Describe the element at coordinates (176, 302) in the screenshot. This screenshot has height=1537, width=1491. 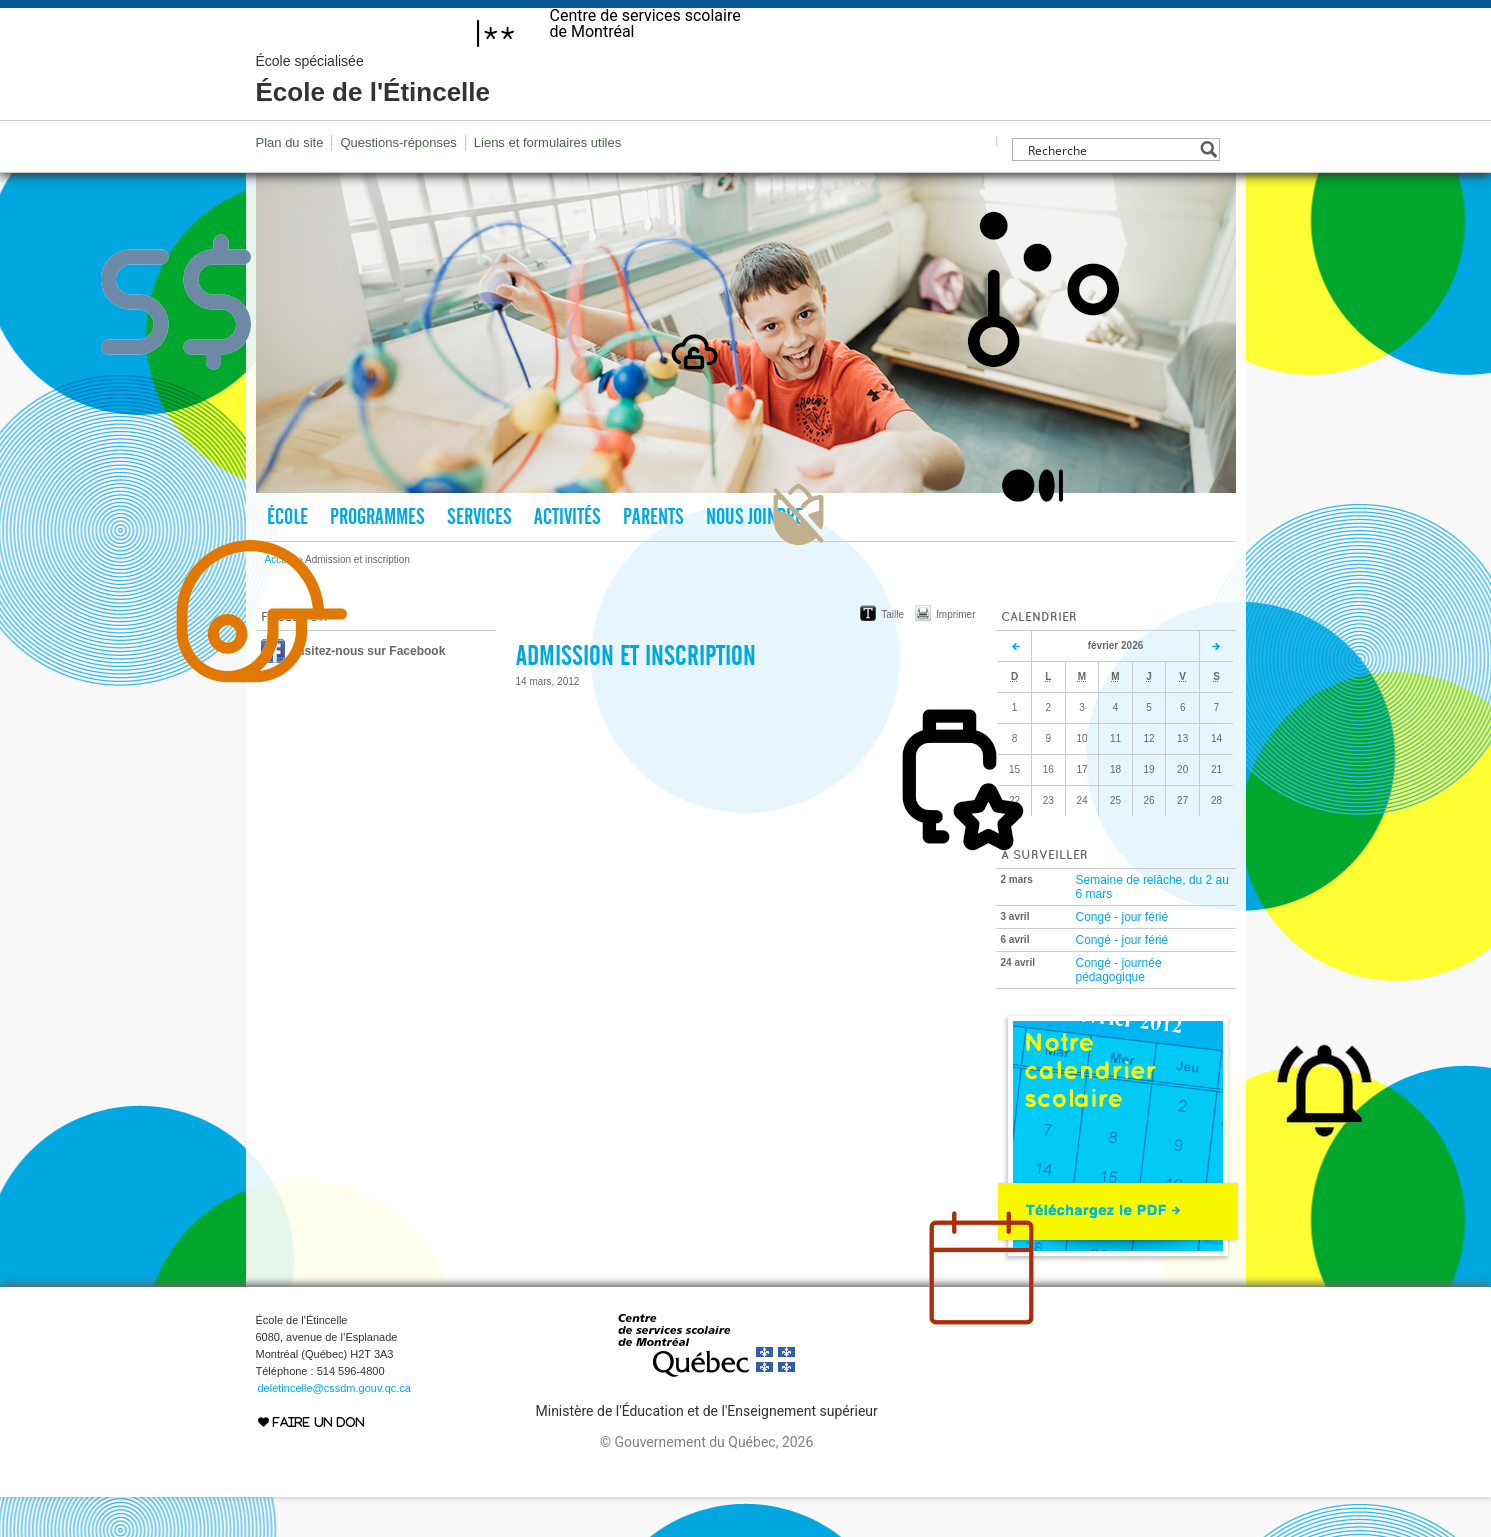
I see `indicates singapore dollar currency` at that location.